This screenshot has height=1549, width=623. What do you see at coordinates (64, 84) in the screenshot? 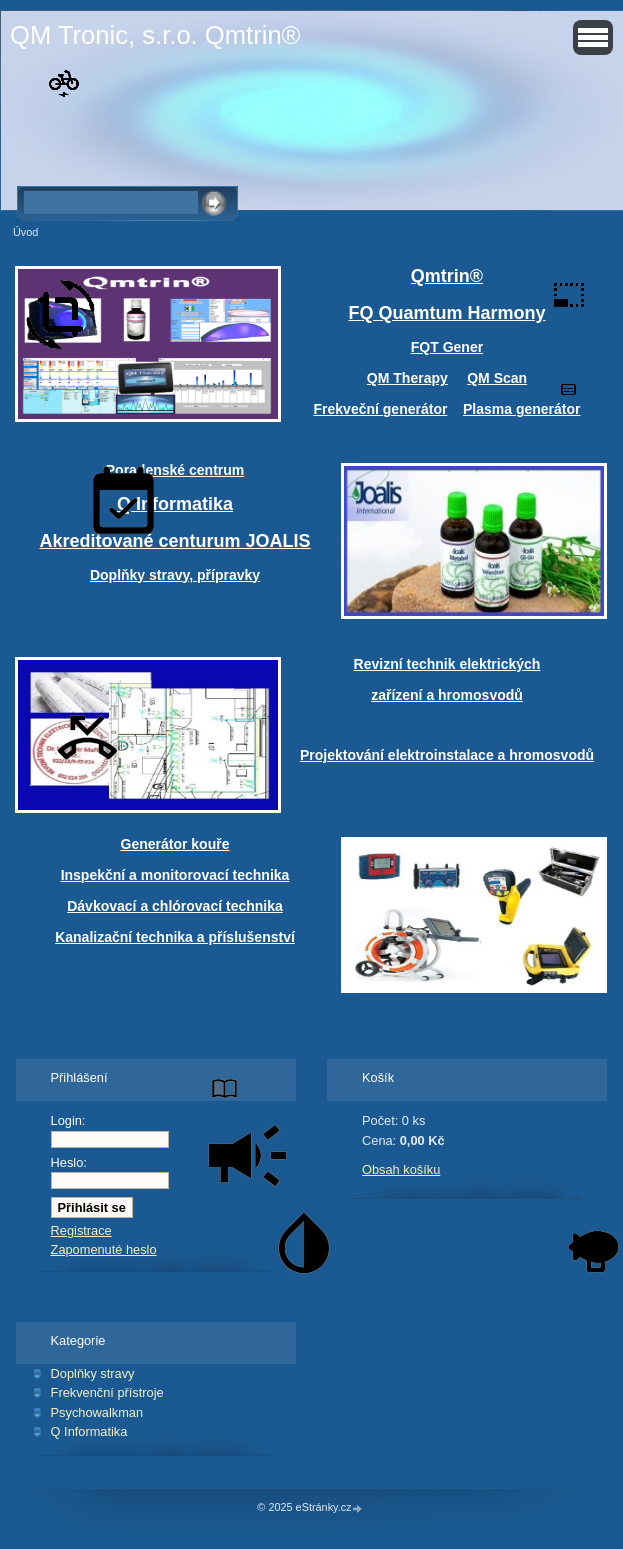
I see `select electric bike as transportation mode` at bounding box center [64, 84].